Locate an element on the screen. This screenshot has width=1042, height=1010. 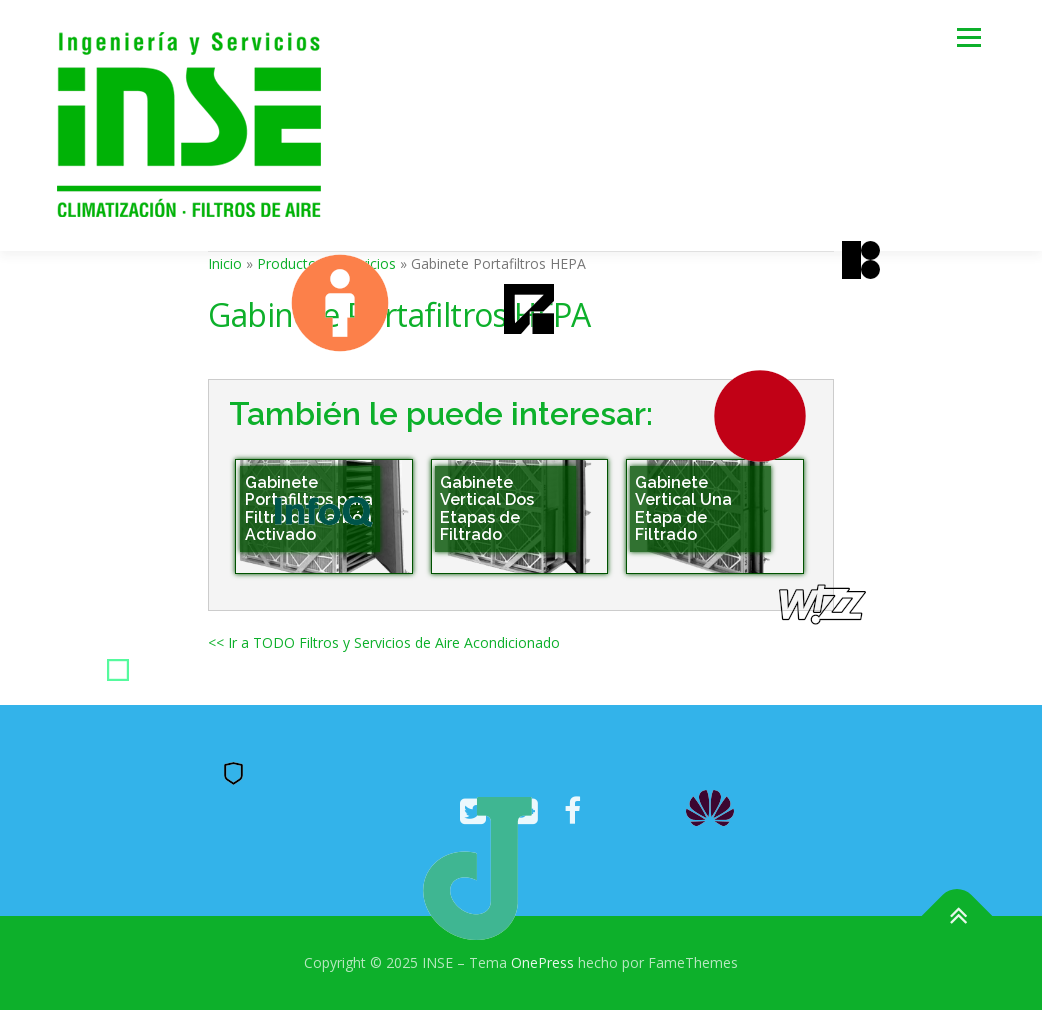
visit the InfoQ website is located at coordinates (324, 512).